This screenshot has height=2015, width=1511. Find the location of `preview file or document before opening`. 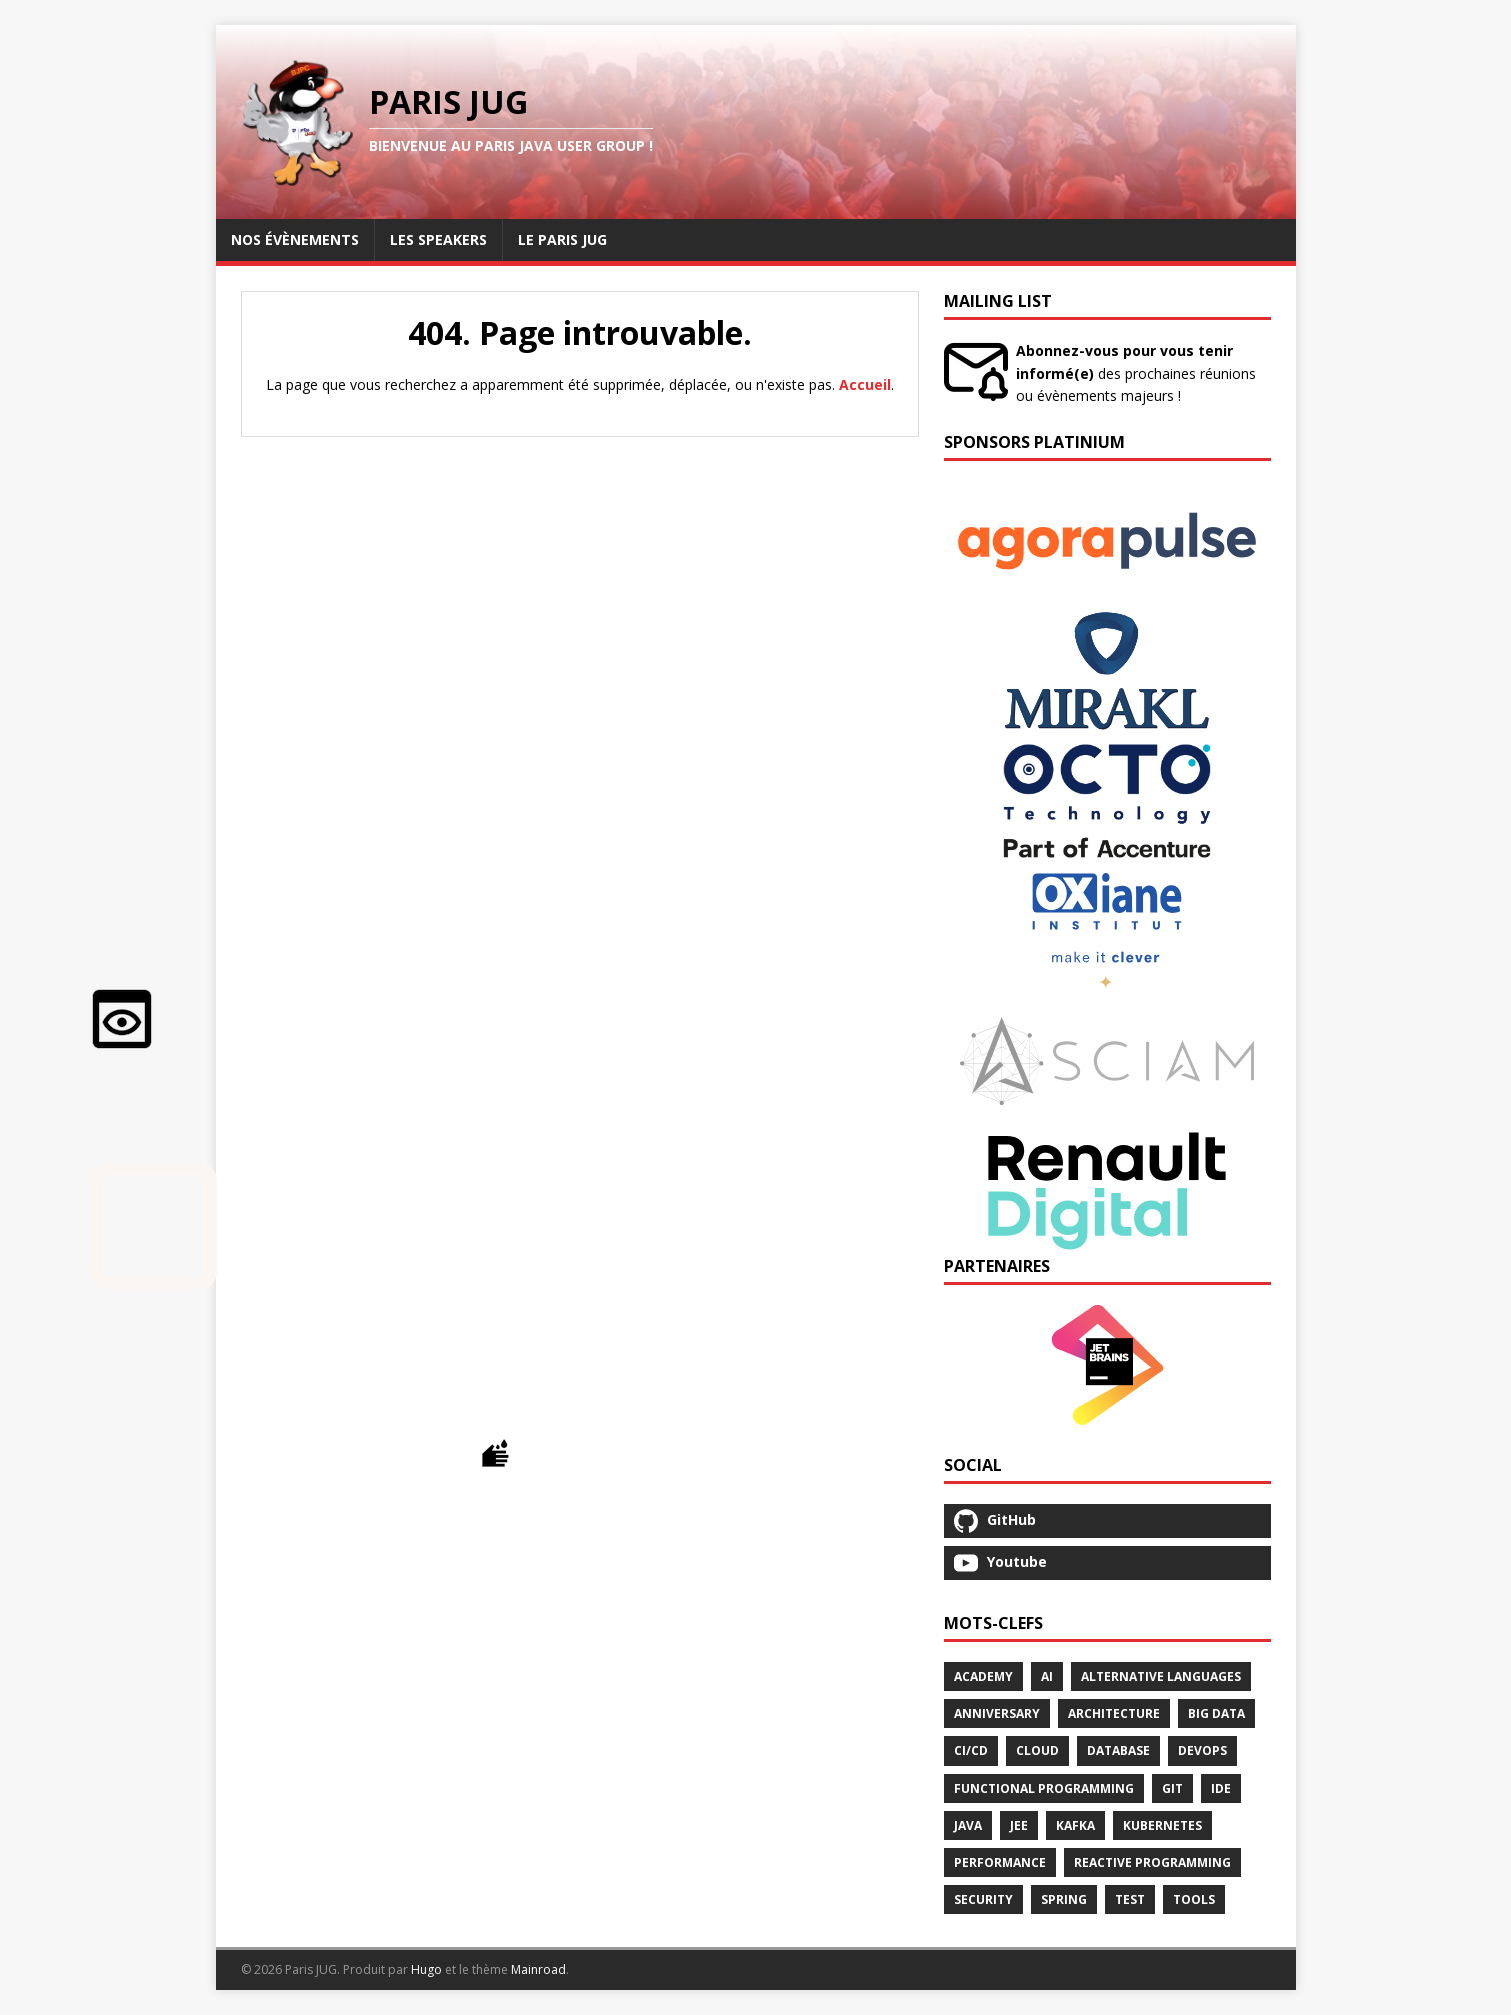

preview file or document before opening is located at coordinates (122, 1019).